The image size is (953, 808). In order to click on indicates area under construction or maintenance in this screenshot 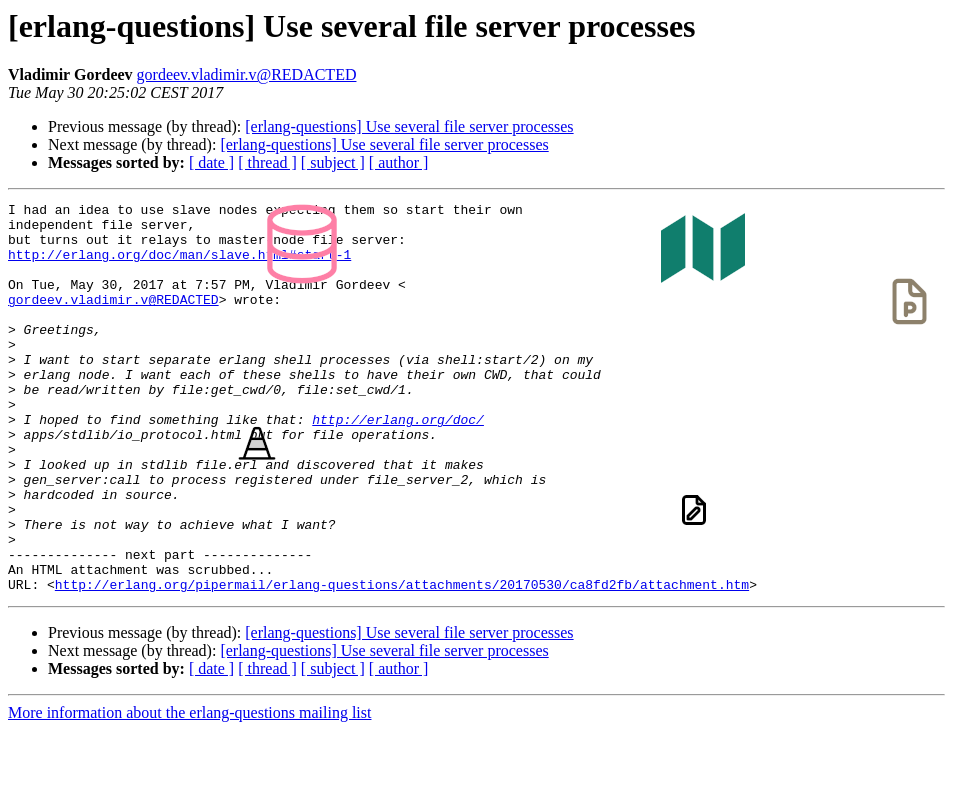, I will do `click(257, 444)`.